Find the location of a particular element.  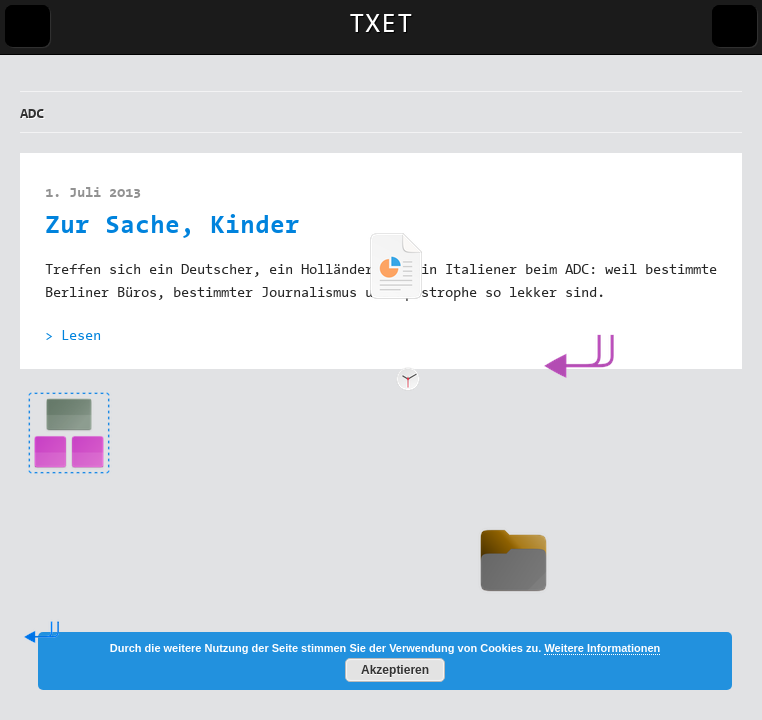

drop files here to move them into this folder is located at coordinates (513, 560).